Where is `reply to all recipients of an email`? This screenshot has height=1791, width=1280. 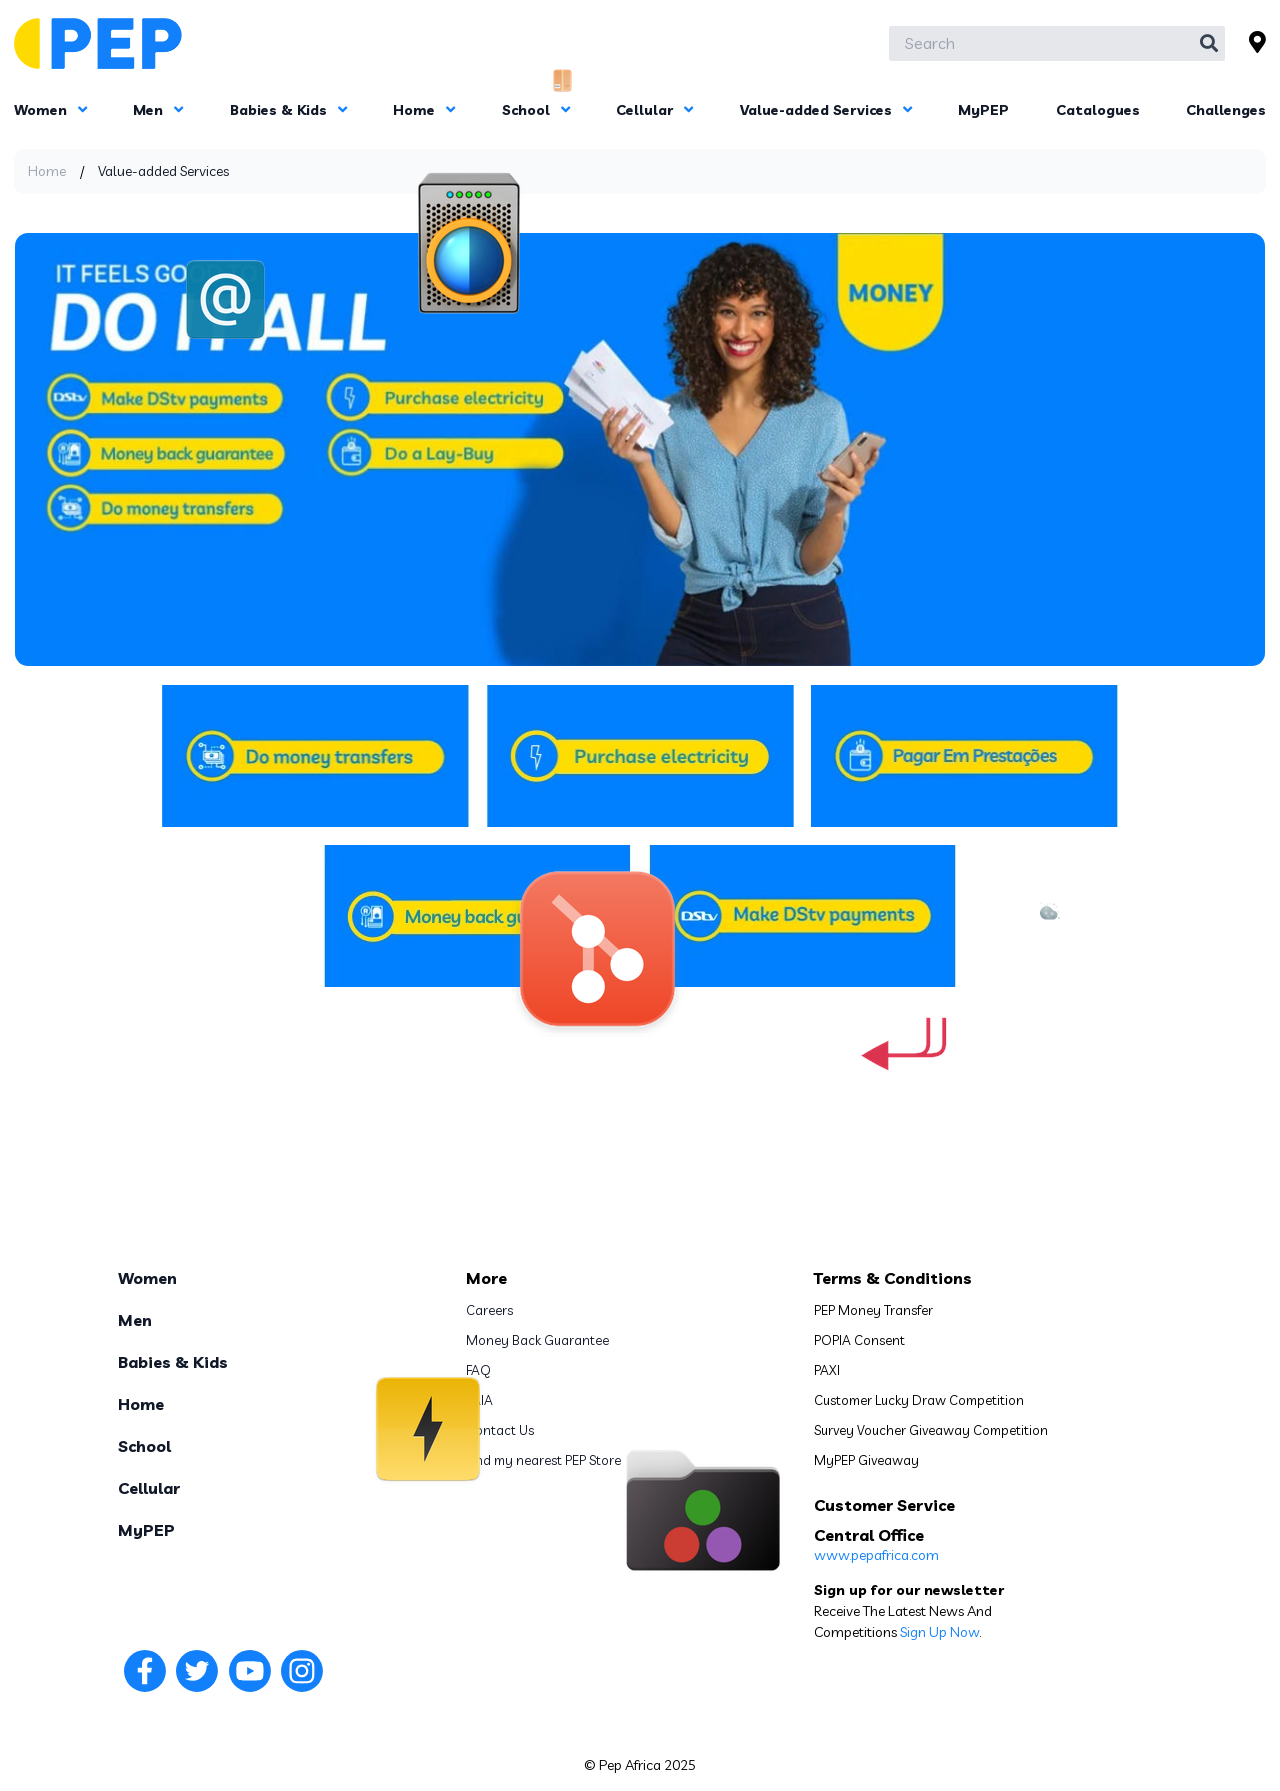
reply to all recipients of an email is located at coordinates (902, 1043).